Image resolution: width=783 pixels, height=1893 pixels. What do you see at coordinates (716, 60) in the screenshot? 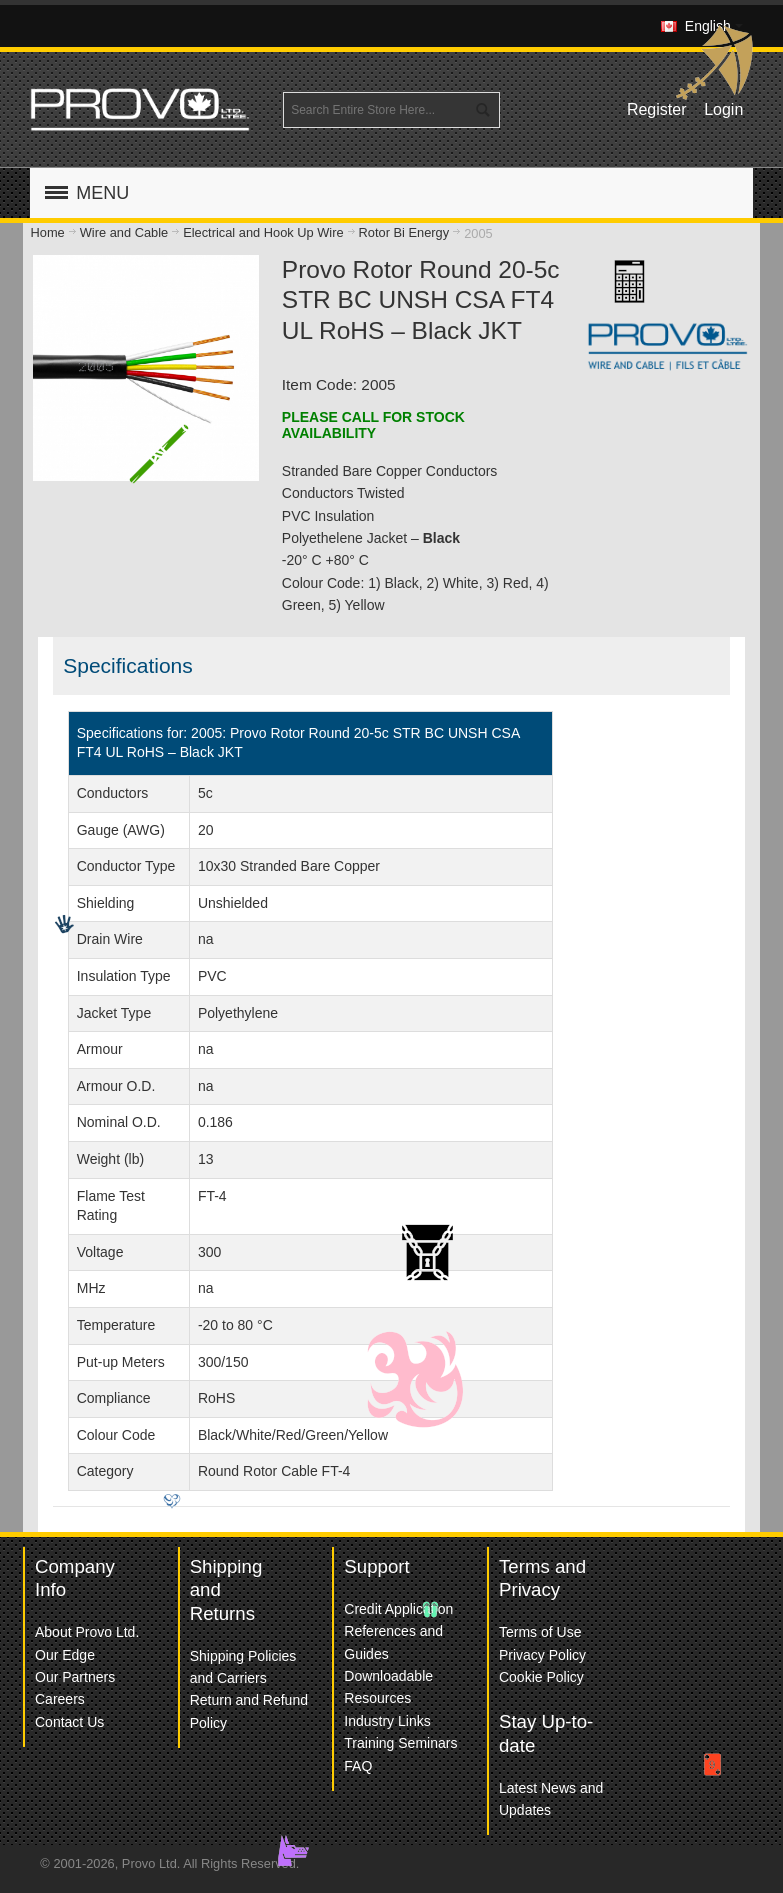
I see `kite flying game or activity` at bounding box center [716, 60].